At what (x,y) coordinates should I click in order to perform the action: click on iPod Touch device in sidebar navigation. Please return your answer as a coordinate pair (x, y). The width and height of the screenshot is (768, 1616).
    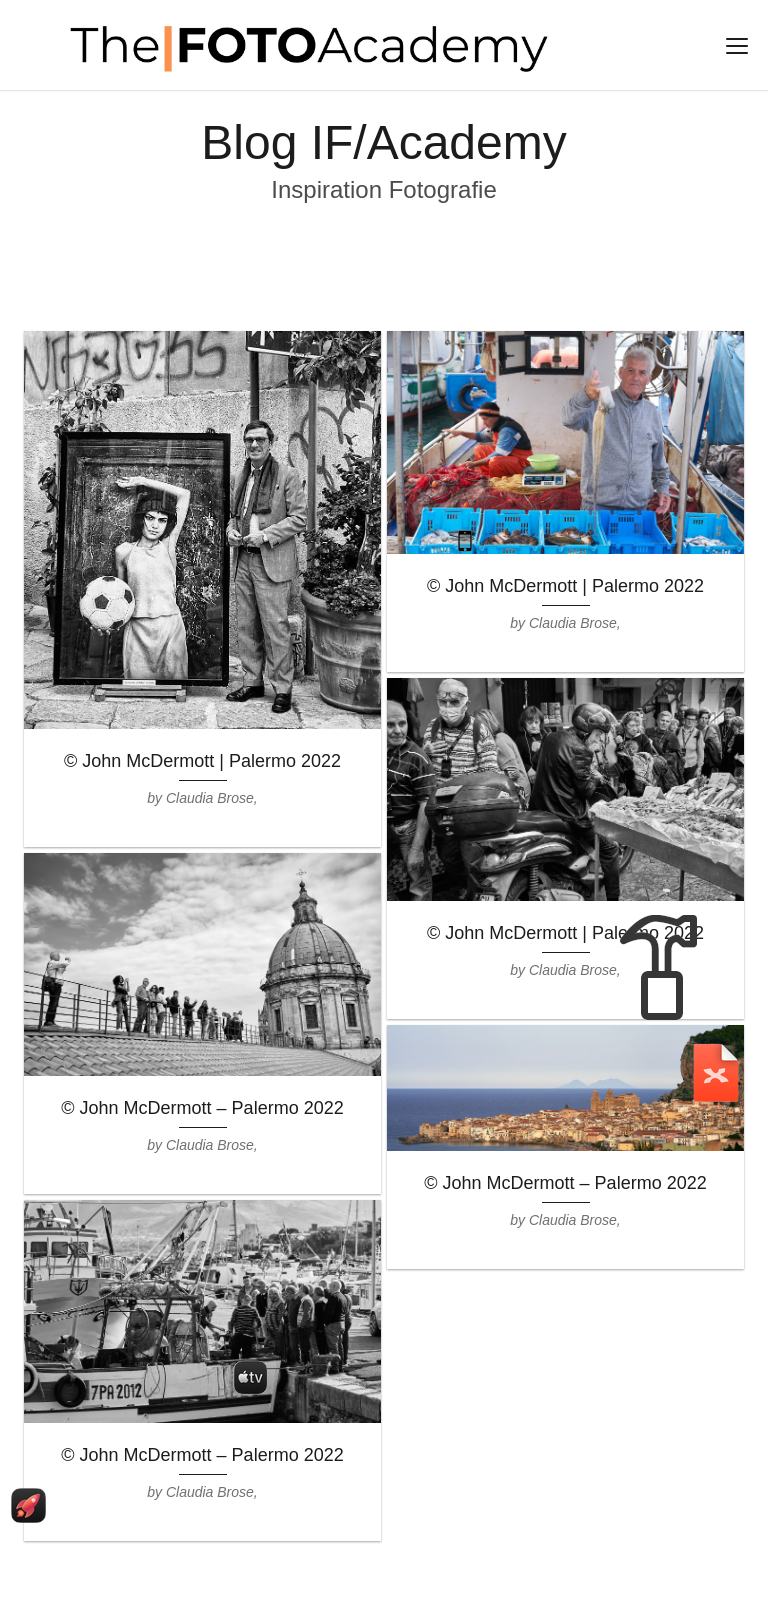
    Looking at the image, I should click on (465, 541).